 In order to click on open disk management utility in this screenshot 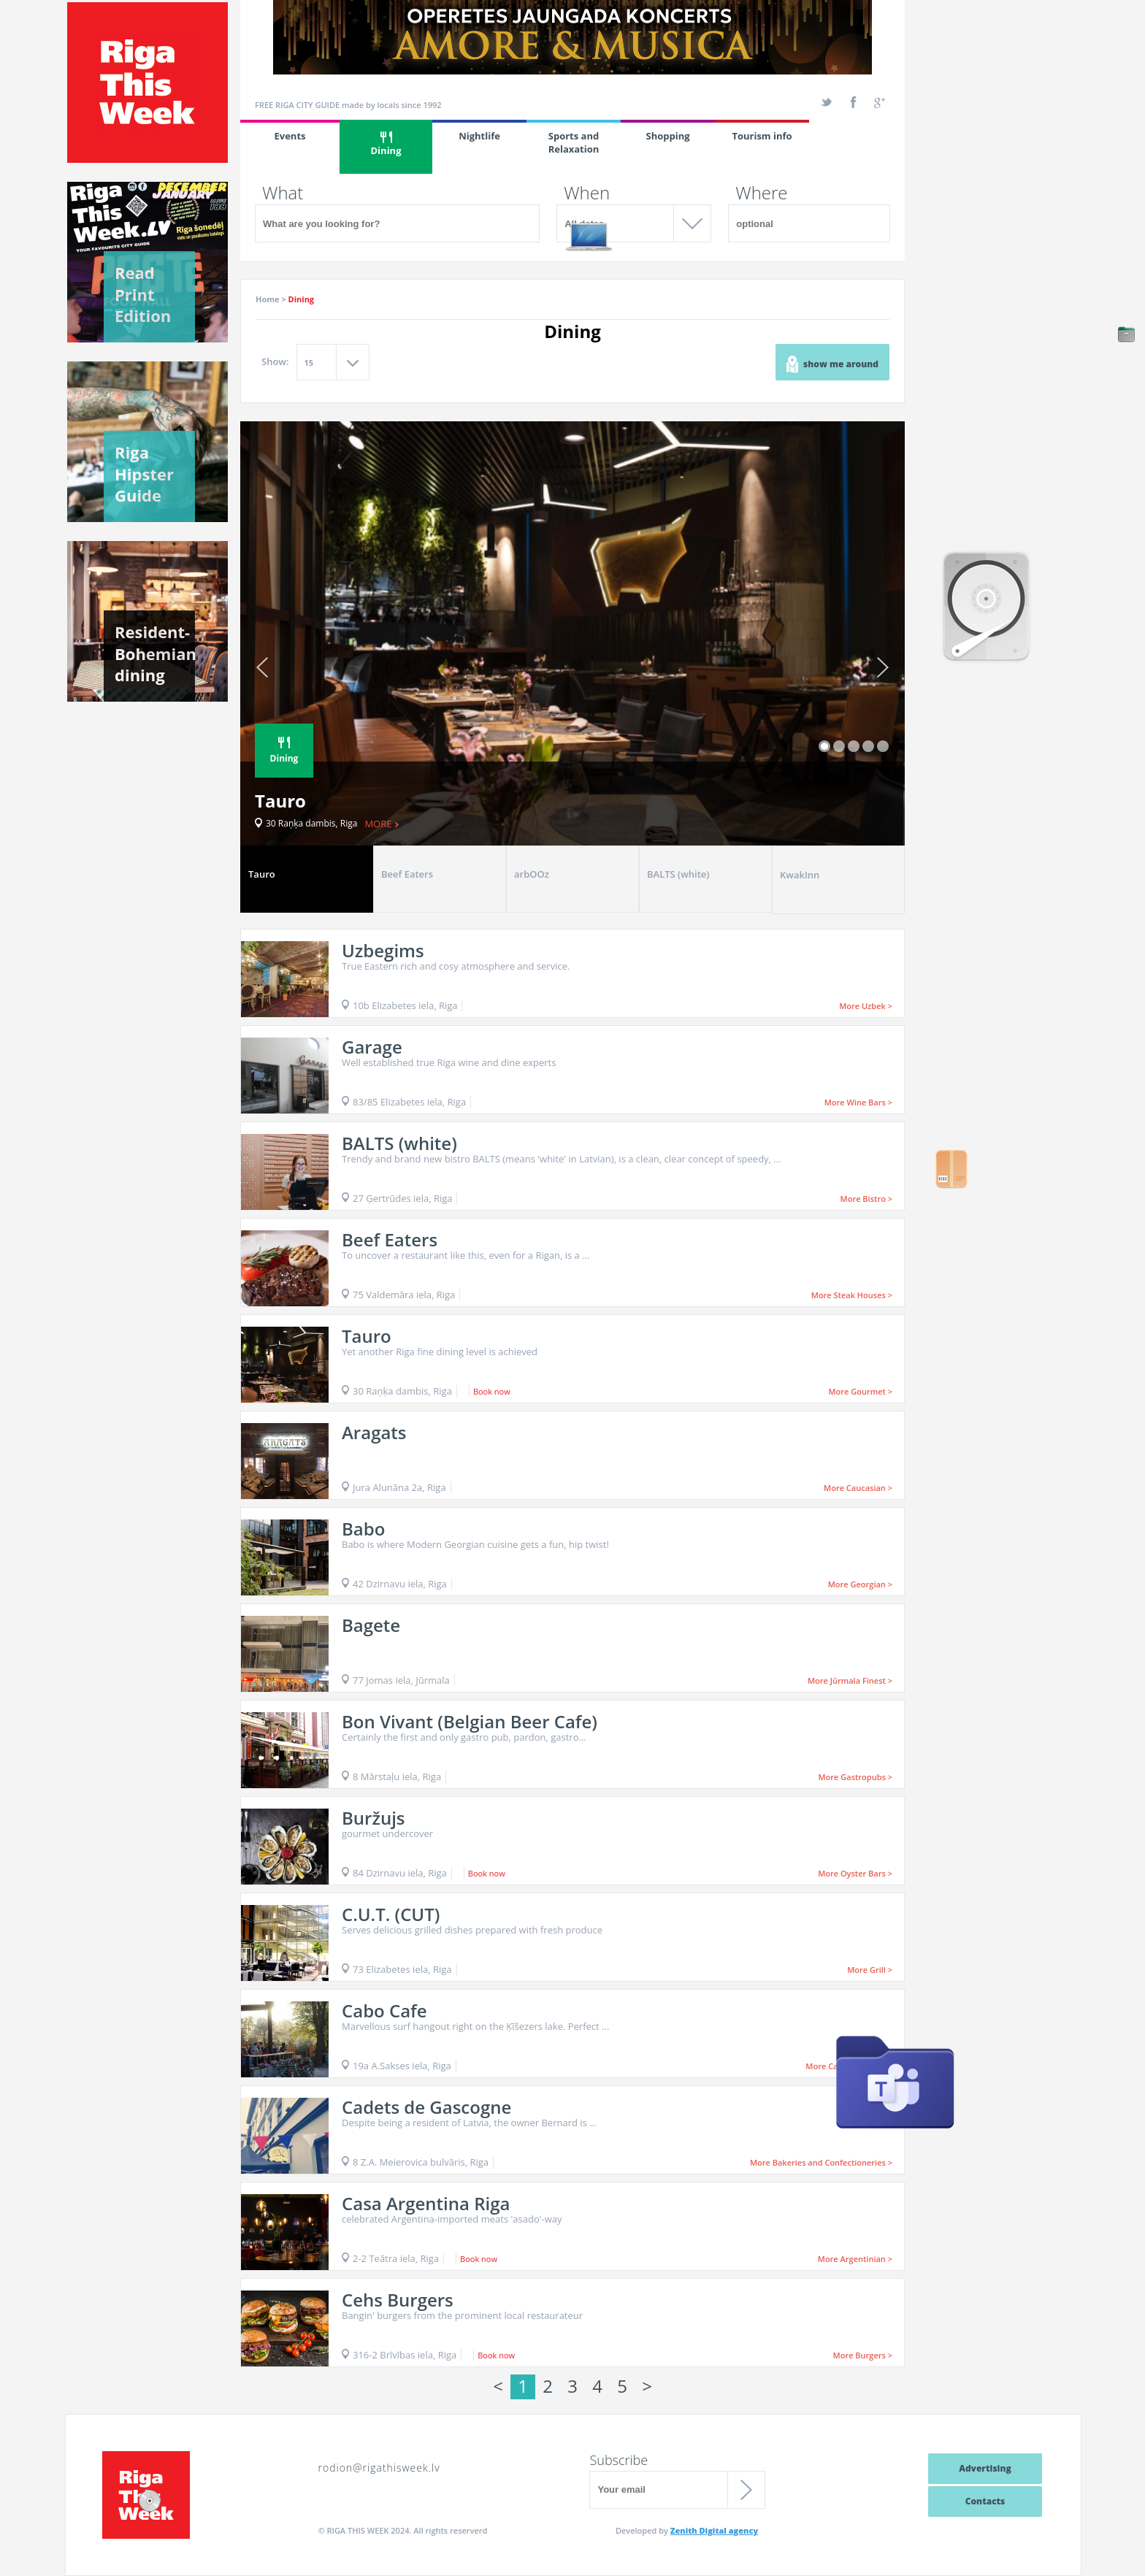, I will do `click(986, 606)`.